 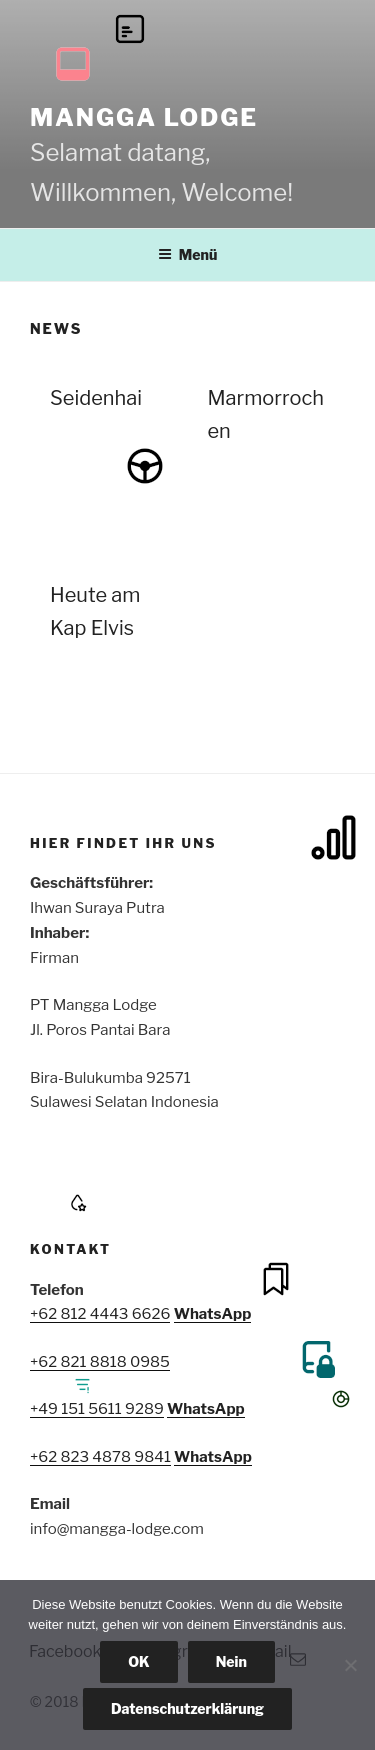 I want to click on toggle bottom navigation bar visibility, so click(x=73, y=64).